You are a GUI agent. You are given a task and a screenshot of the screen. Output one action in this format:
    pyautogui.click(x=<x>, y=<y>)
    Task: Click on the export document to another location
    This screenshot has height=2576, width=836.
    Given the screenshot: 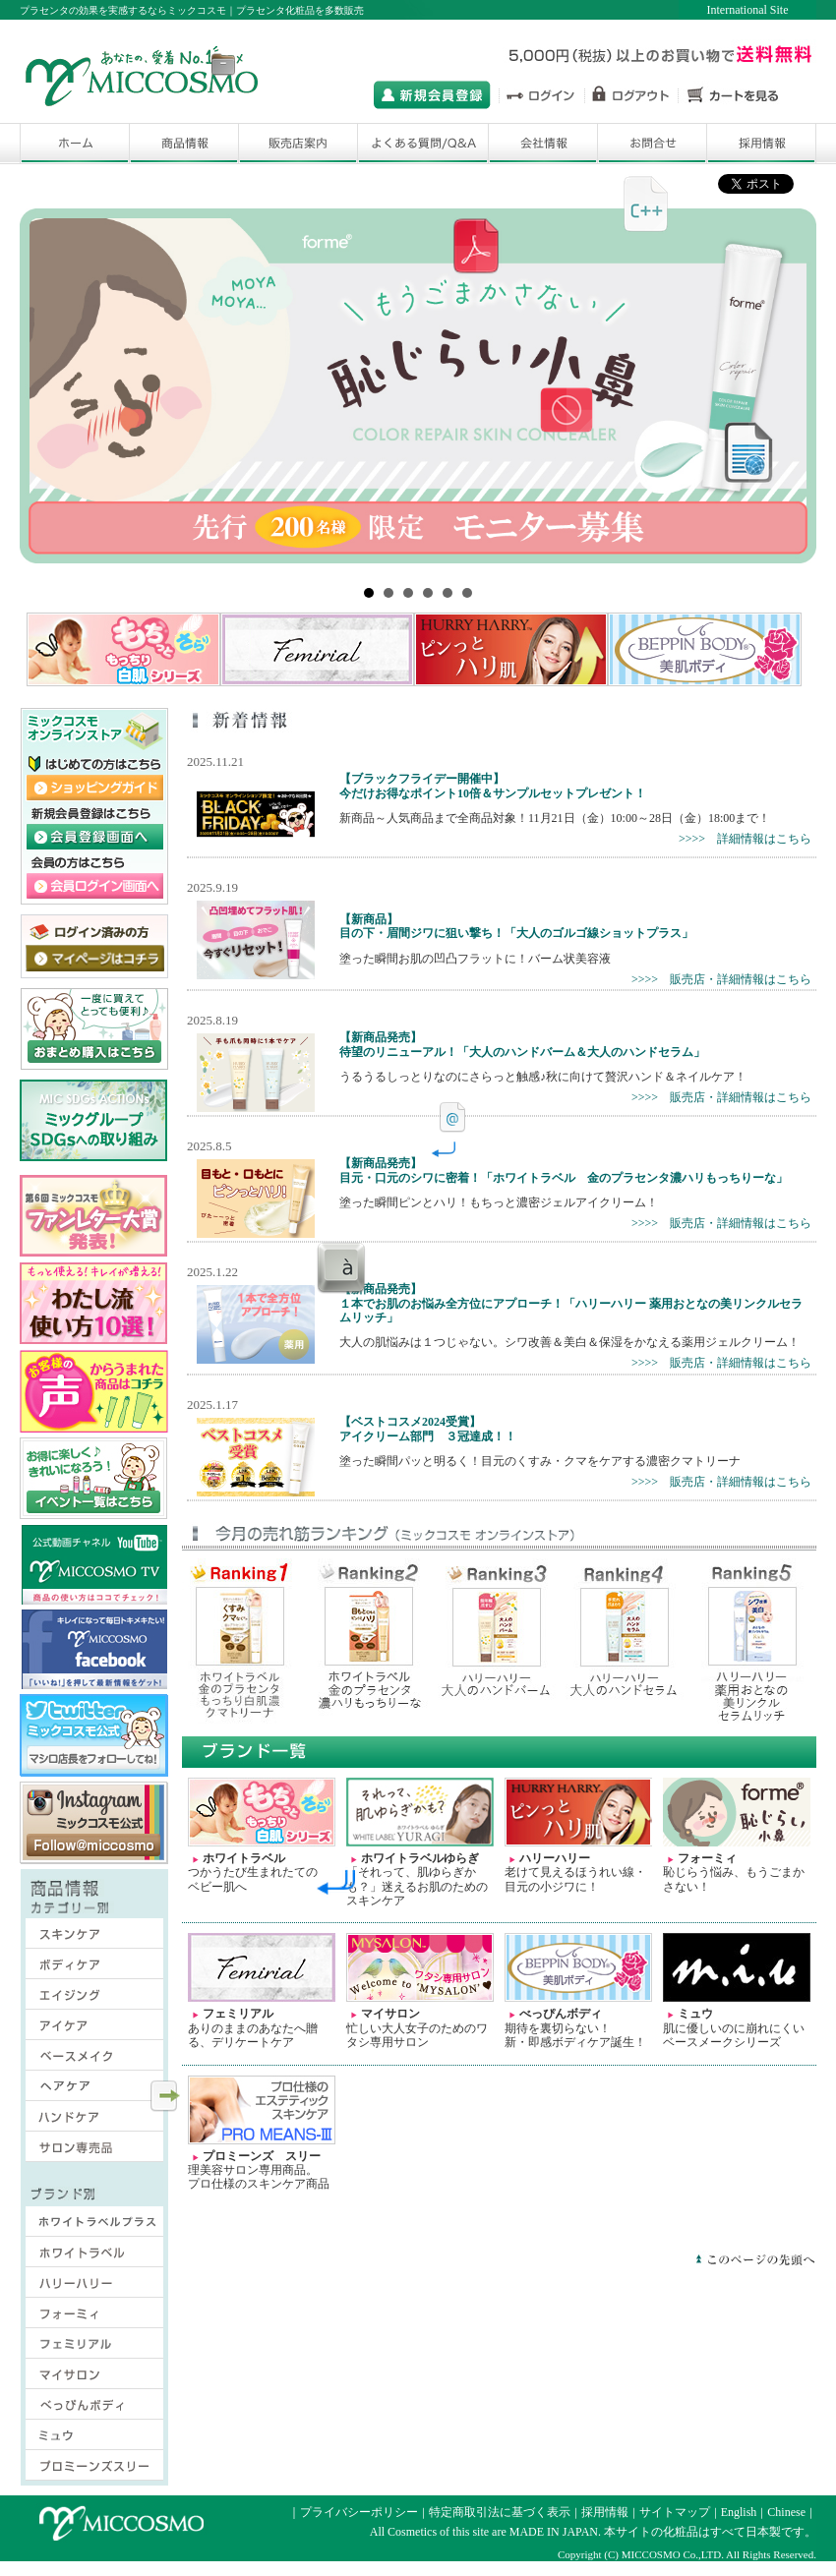 What is the action you would take?
    pyautogui.click(x=163, y=2095)
    